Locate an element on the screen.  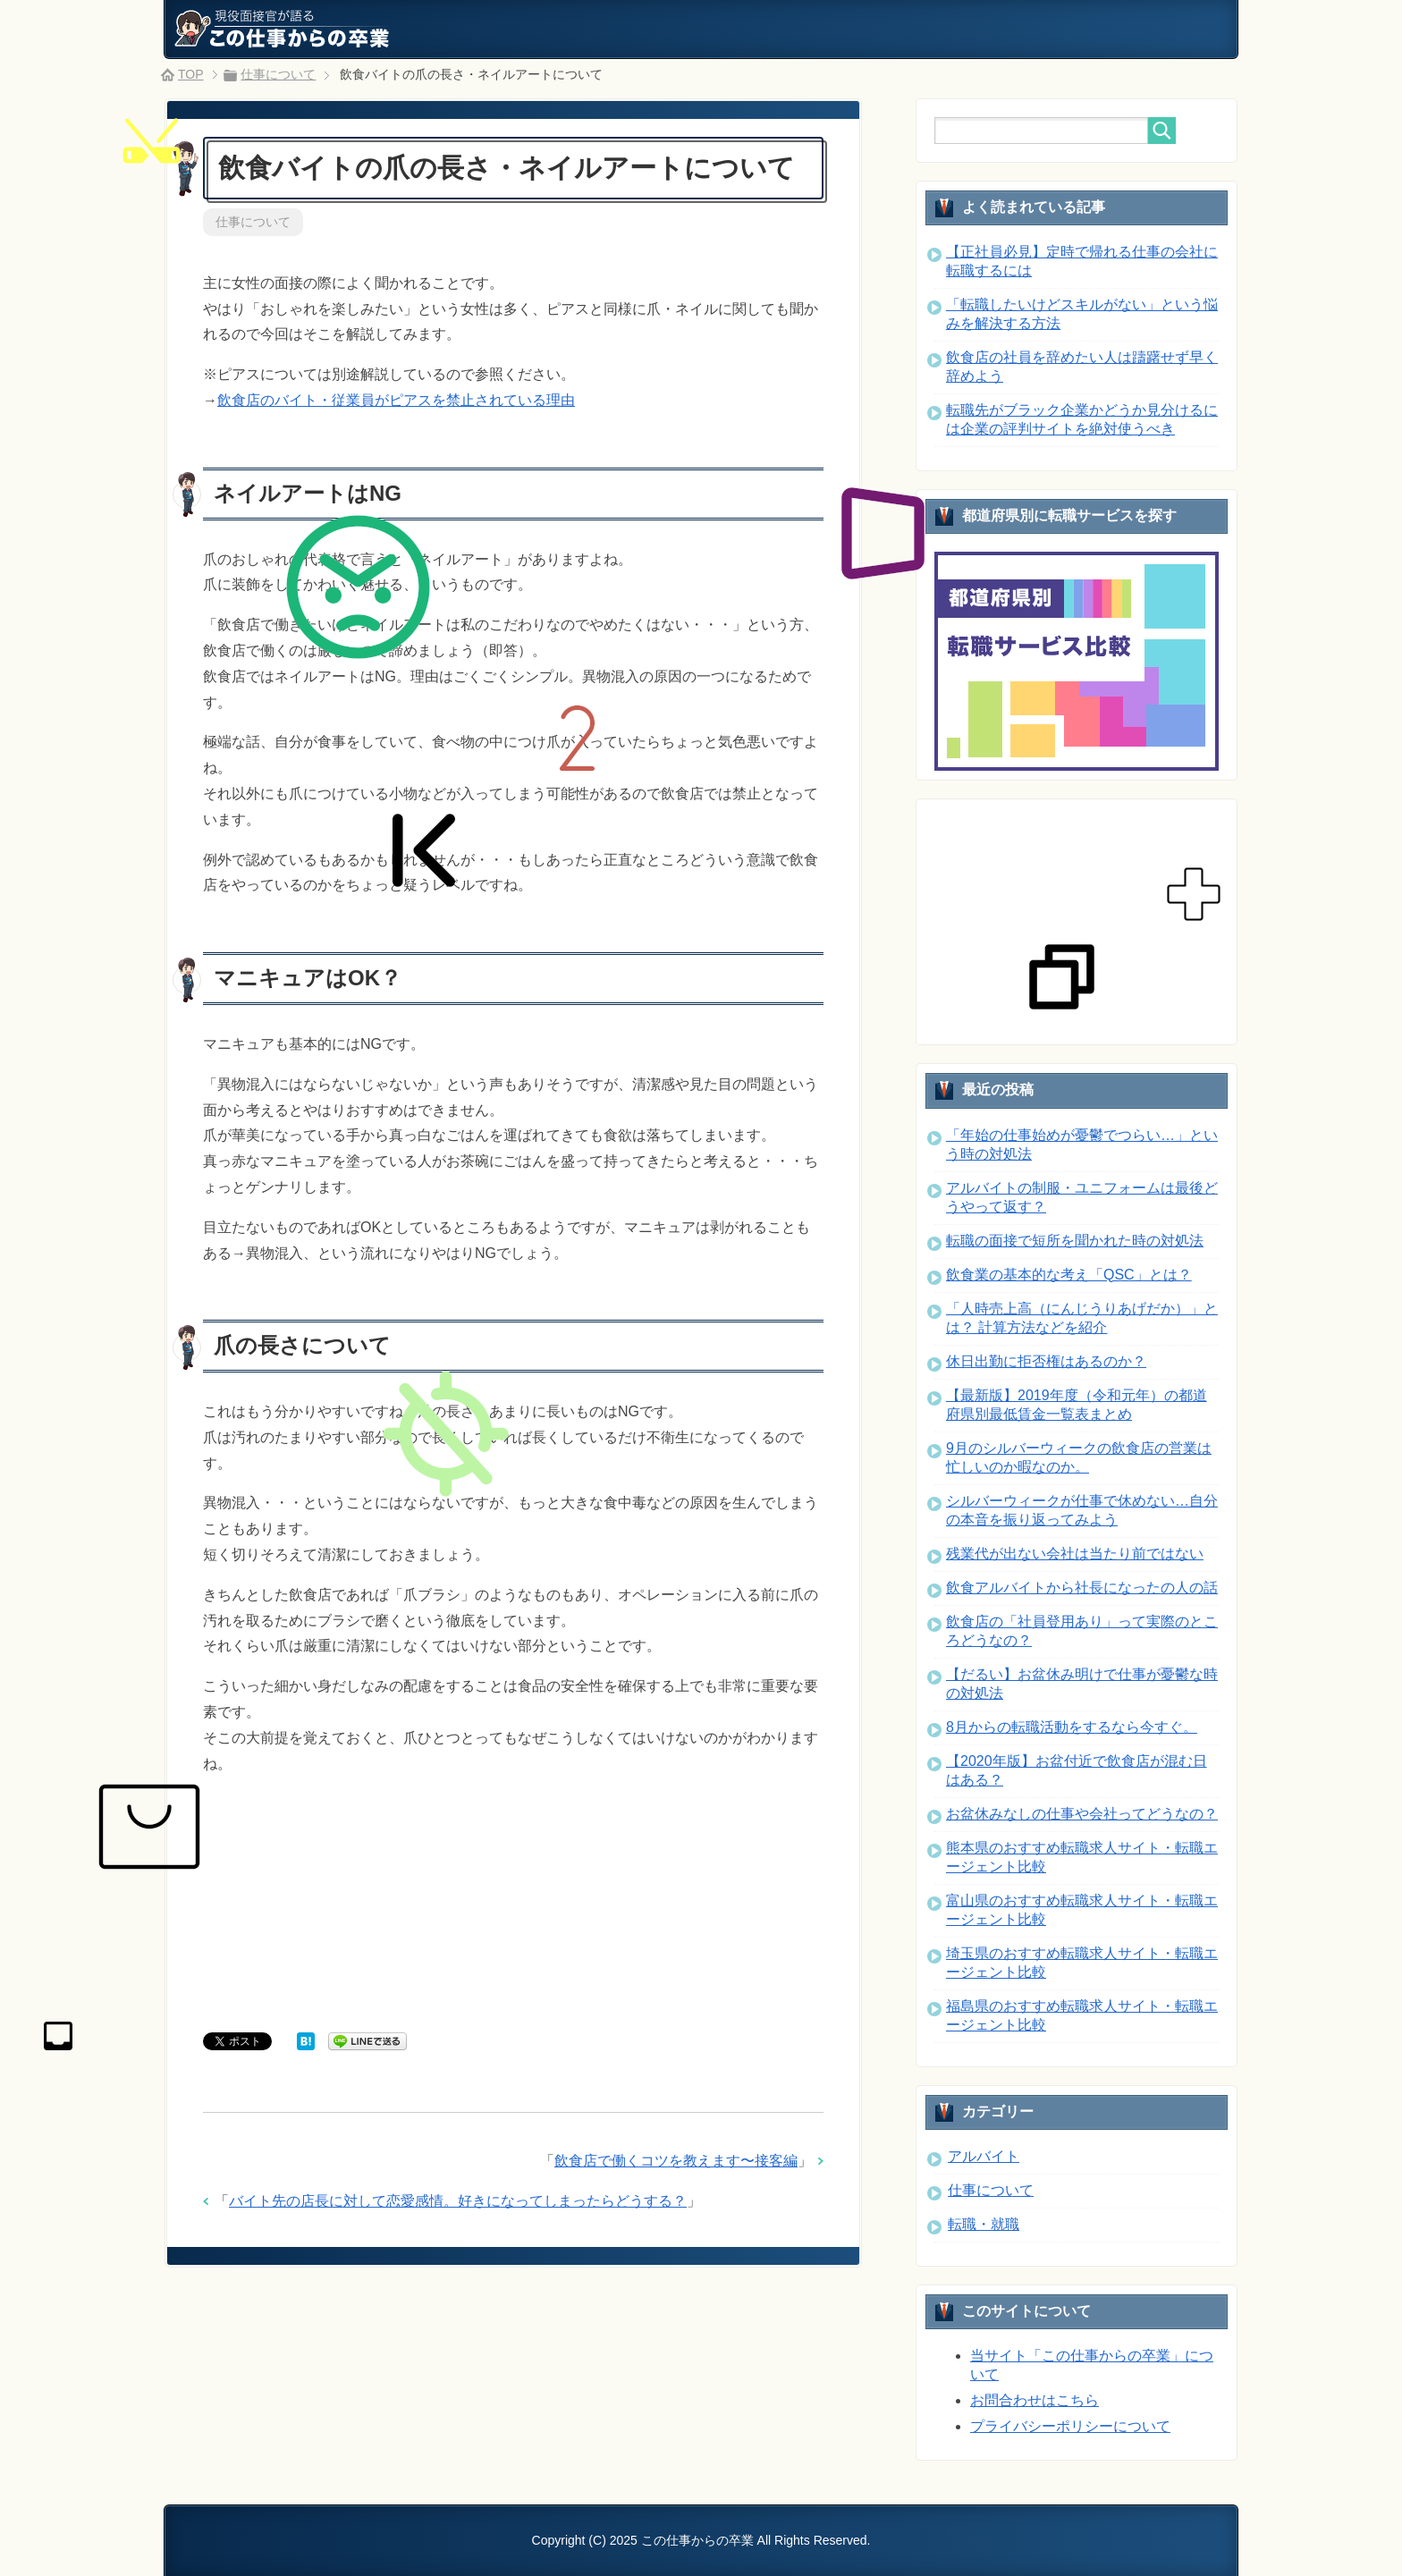
react with anger to a post or message is located at coordinates (358, 587).